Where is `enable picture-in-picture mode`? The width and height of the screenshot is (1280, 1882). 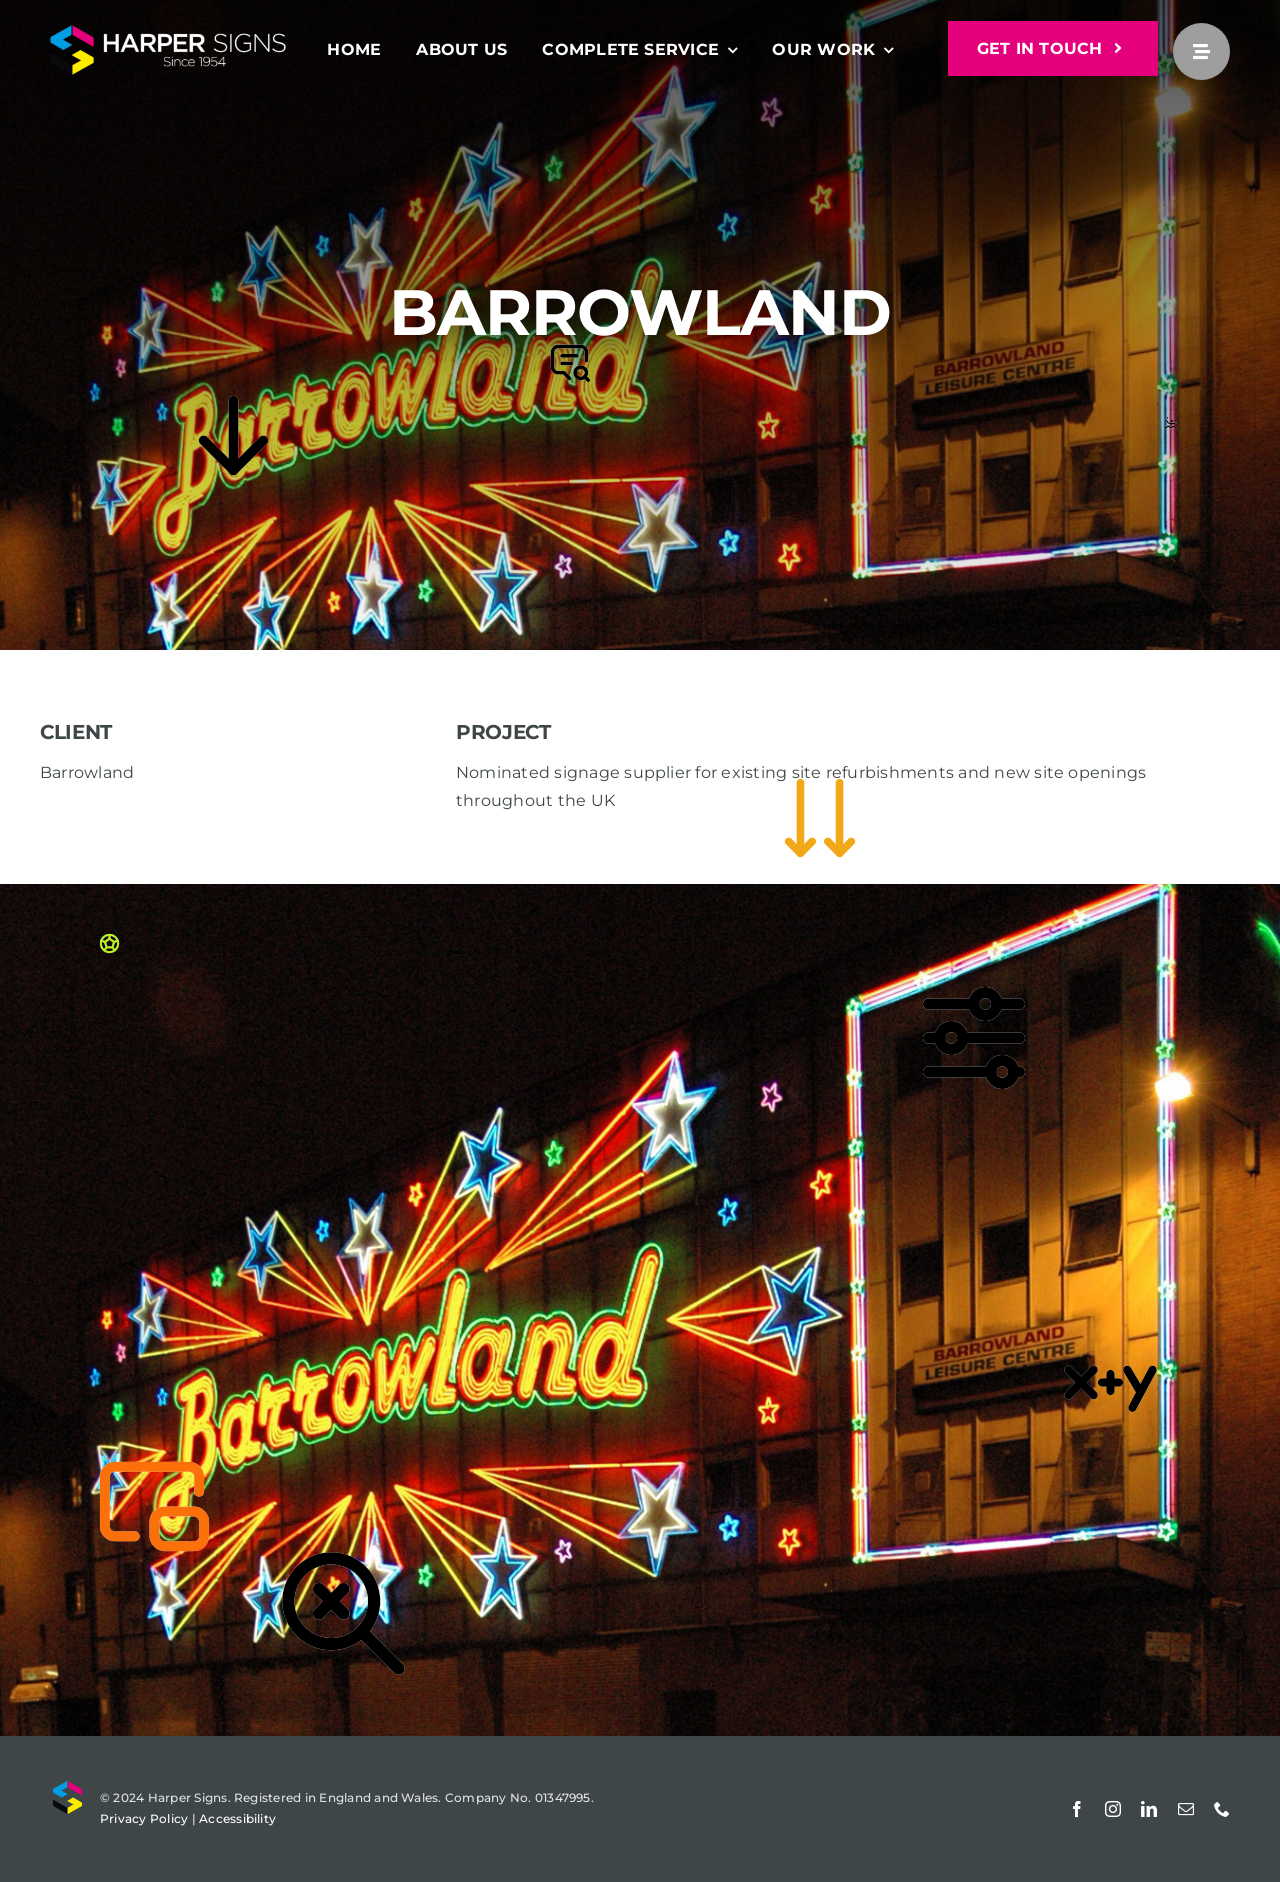 enable picture-in-picture mode is located at coordinates (154, 1506).